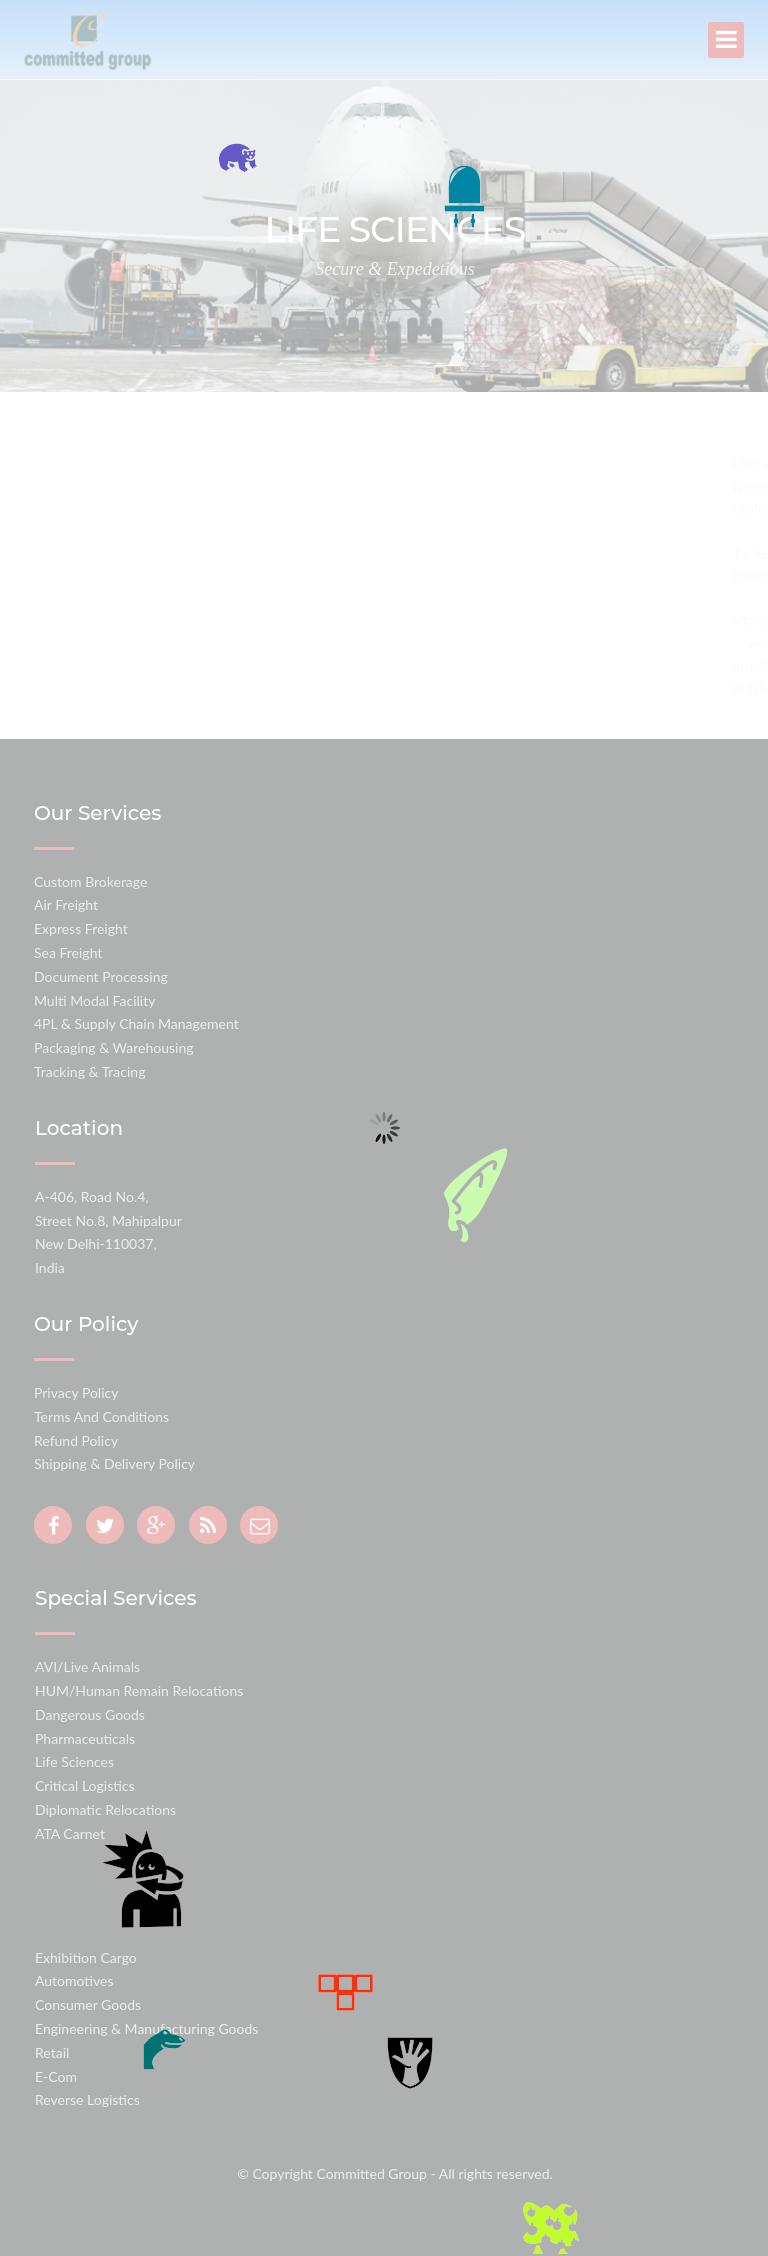 Image resolution: width=768 pixels, height=2256 pixels. I want to click on indicates device power status, so click(464, 196).